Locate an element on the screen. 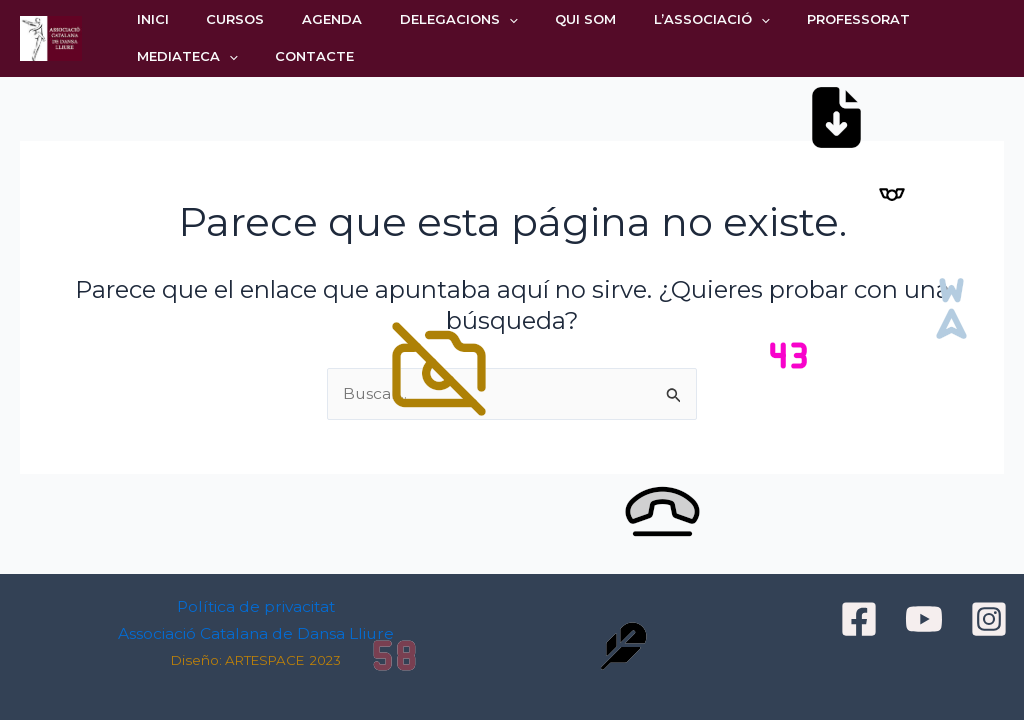 The width and height of the screenshot is (1024, 720). end or hang up a call is located at coordinates (662, 511).